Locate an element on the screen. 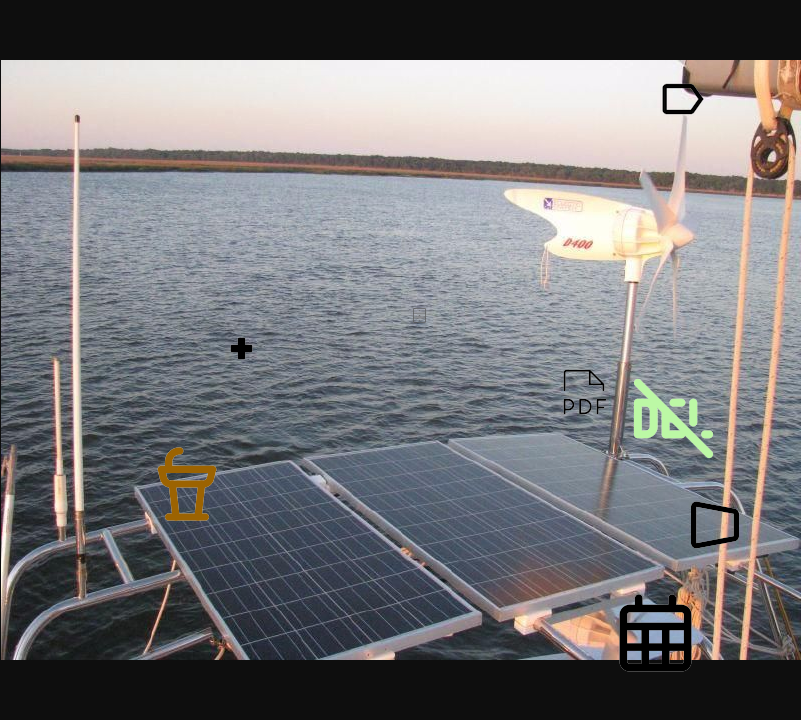  skew or shear object horizontally is located at coordinates (715, 525).